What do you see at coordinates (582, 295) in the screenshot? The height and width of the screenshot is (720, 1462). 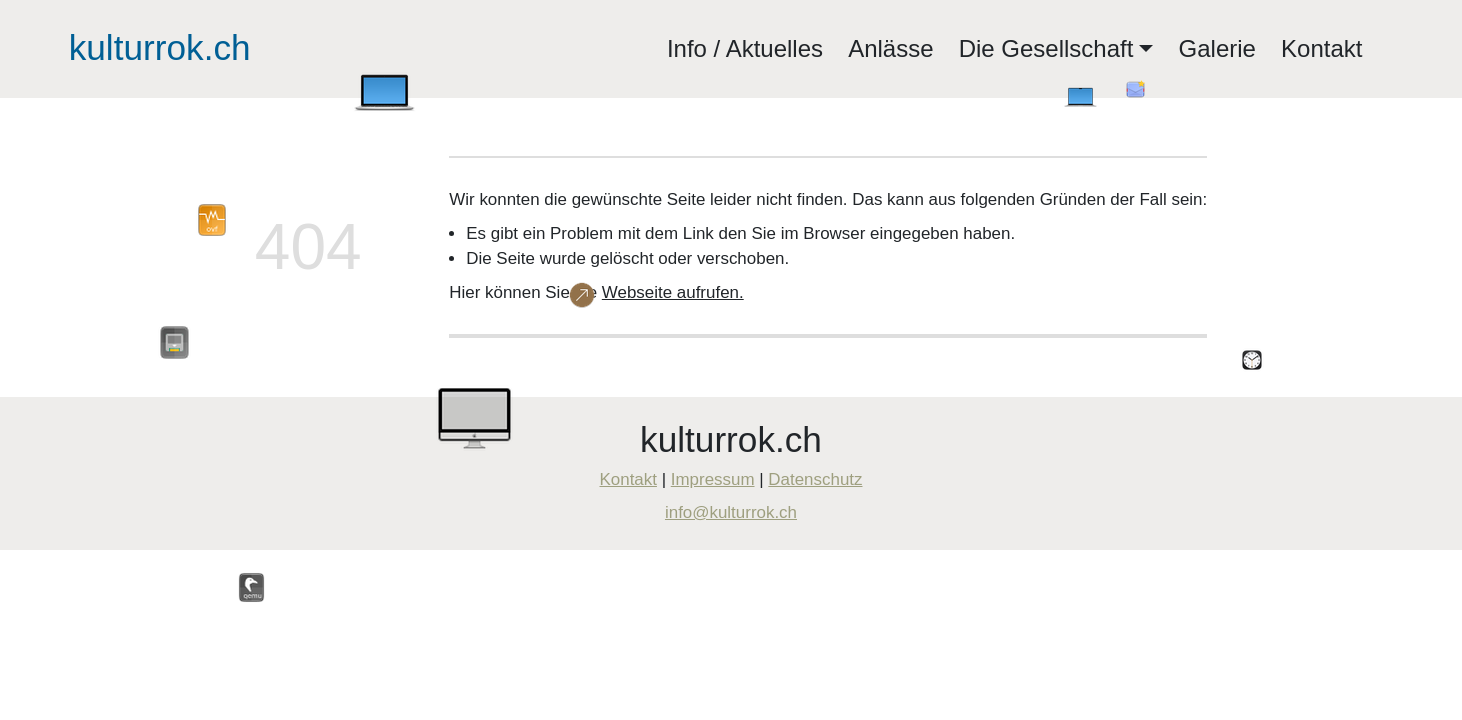 I see `indicates a symbolic link or shortcut to another file` at bounding box center [582, 295].